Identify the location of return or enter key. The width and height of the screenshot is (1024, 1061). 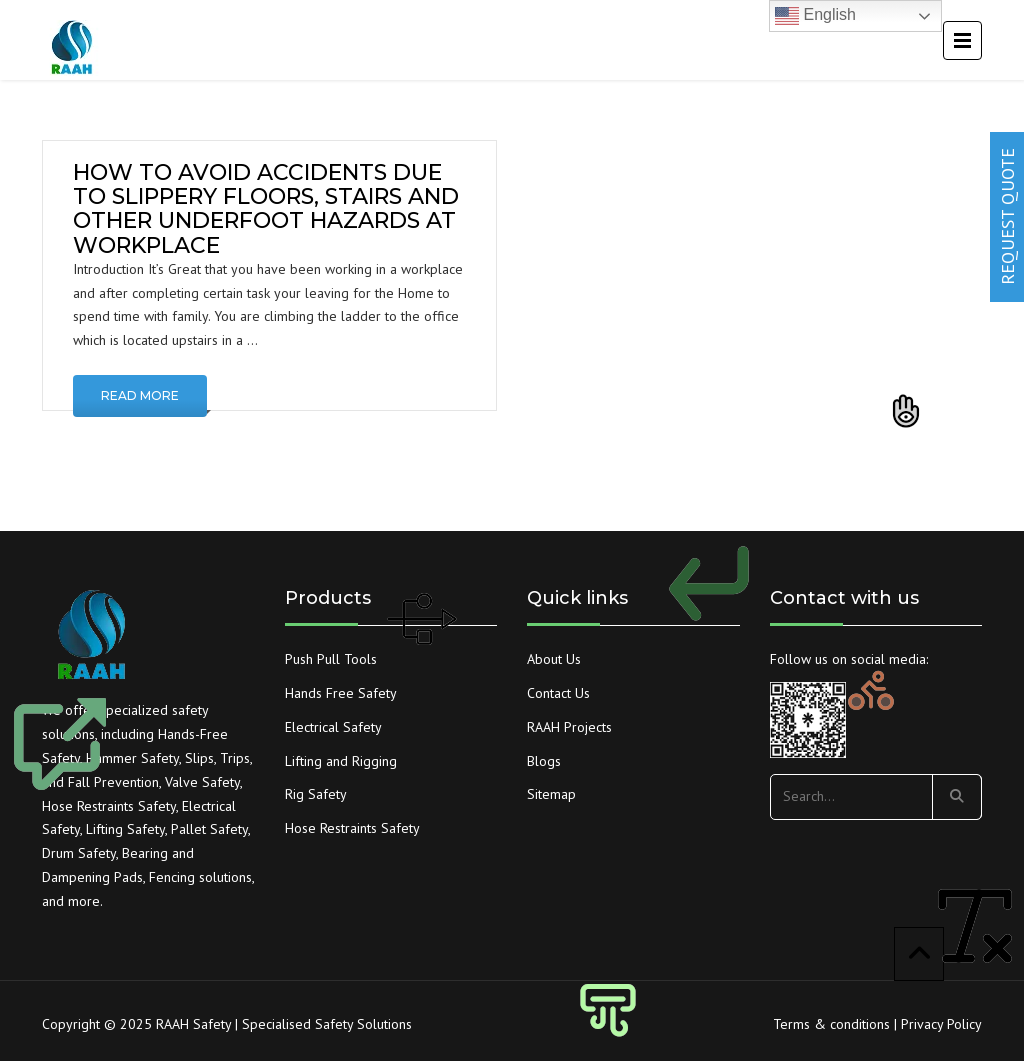
(706, 583).